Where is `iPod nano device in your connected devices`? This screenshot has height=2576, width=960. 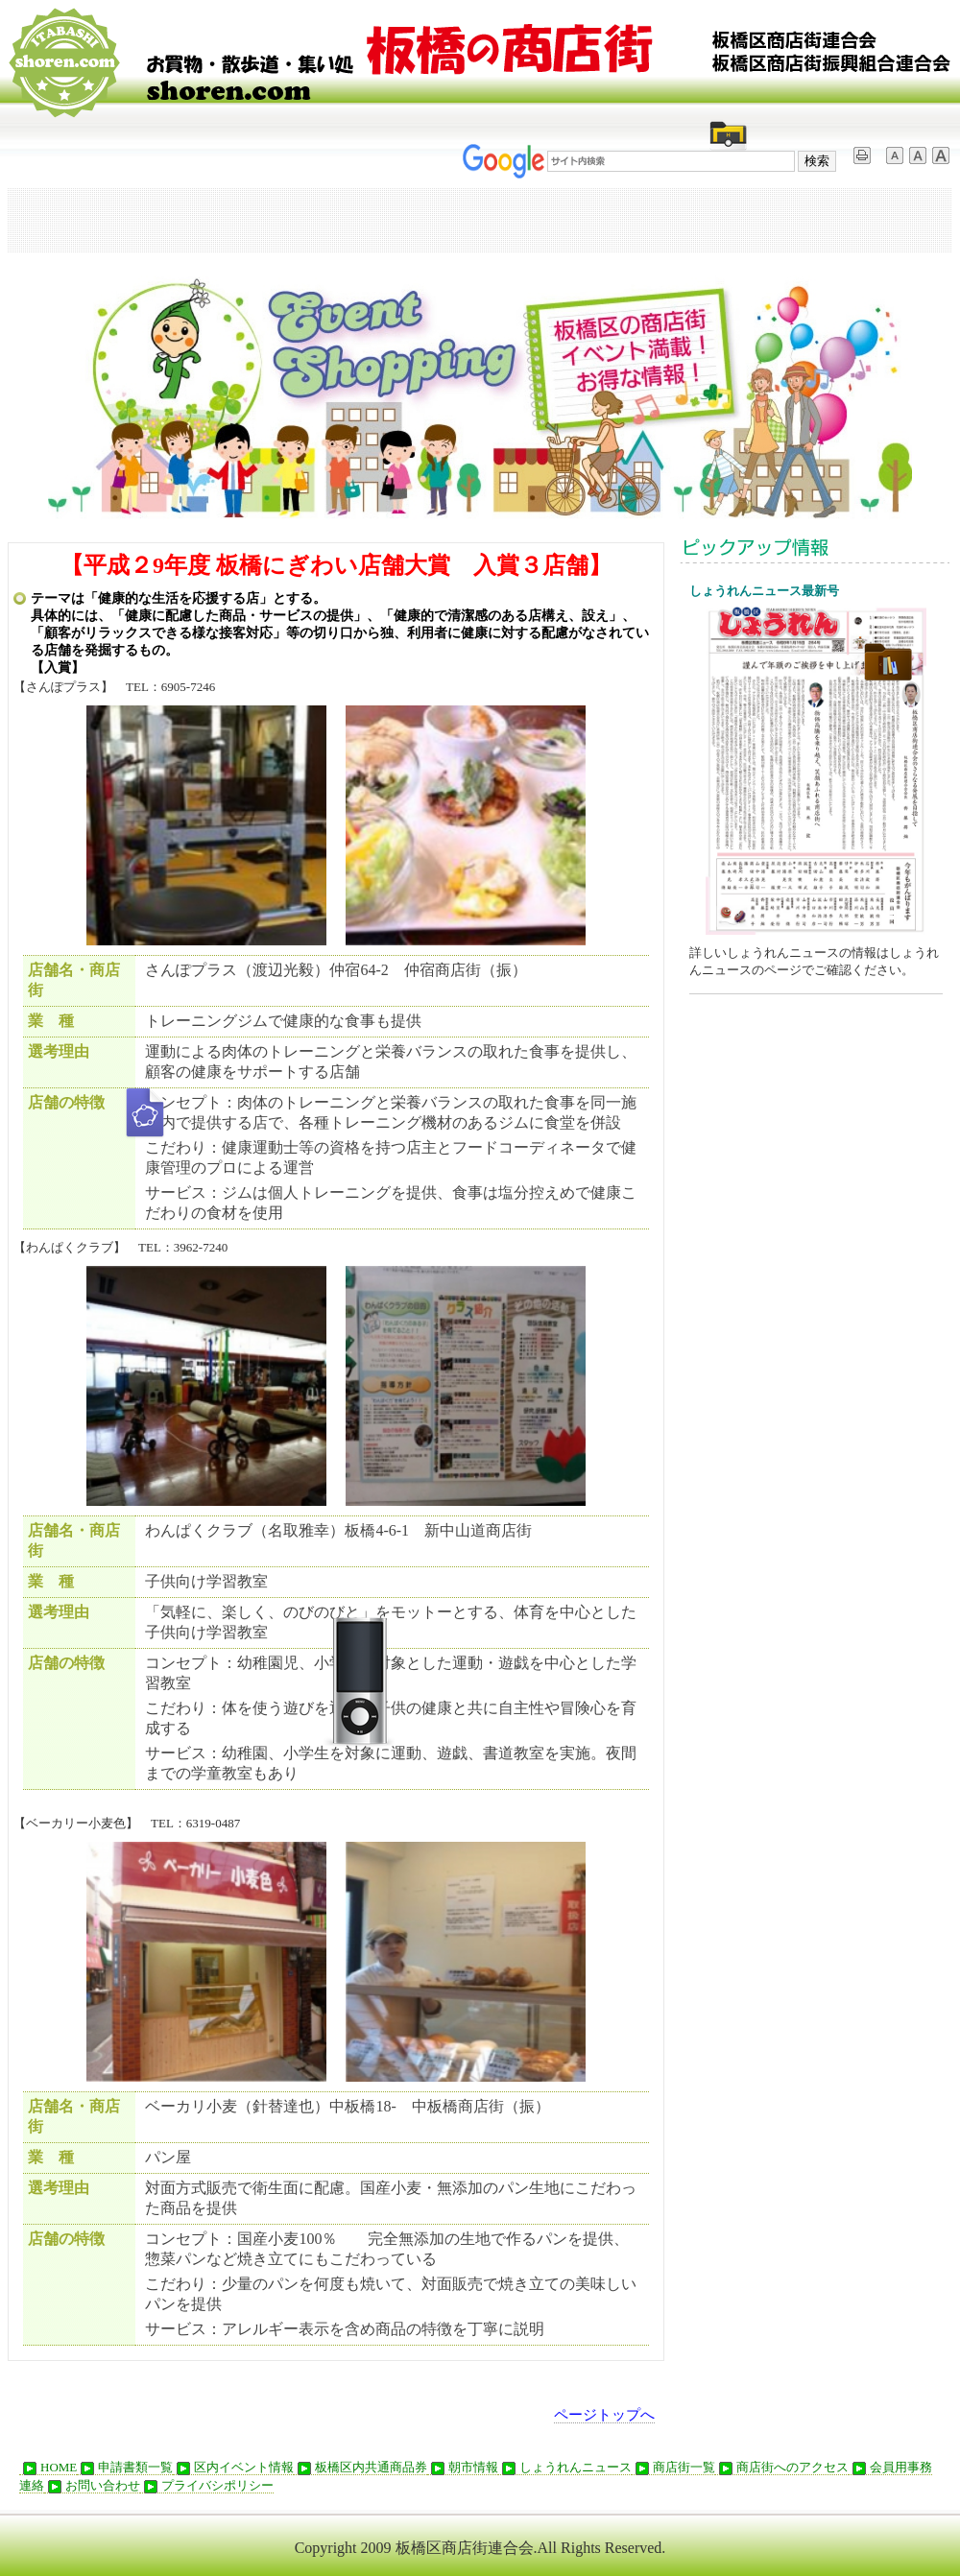 iPod nano device in your connected devices is located at coordinates (359, 1682).